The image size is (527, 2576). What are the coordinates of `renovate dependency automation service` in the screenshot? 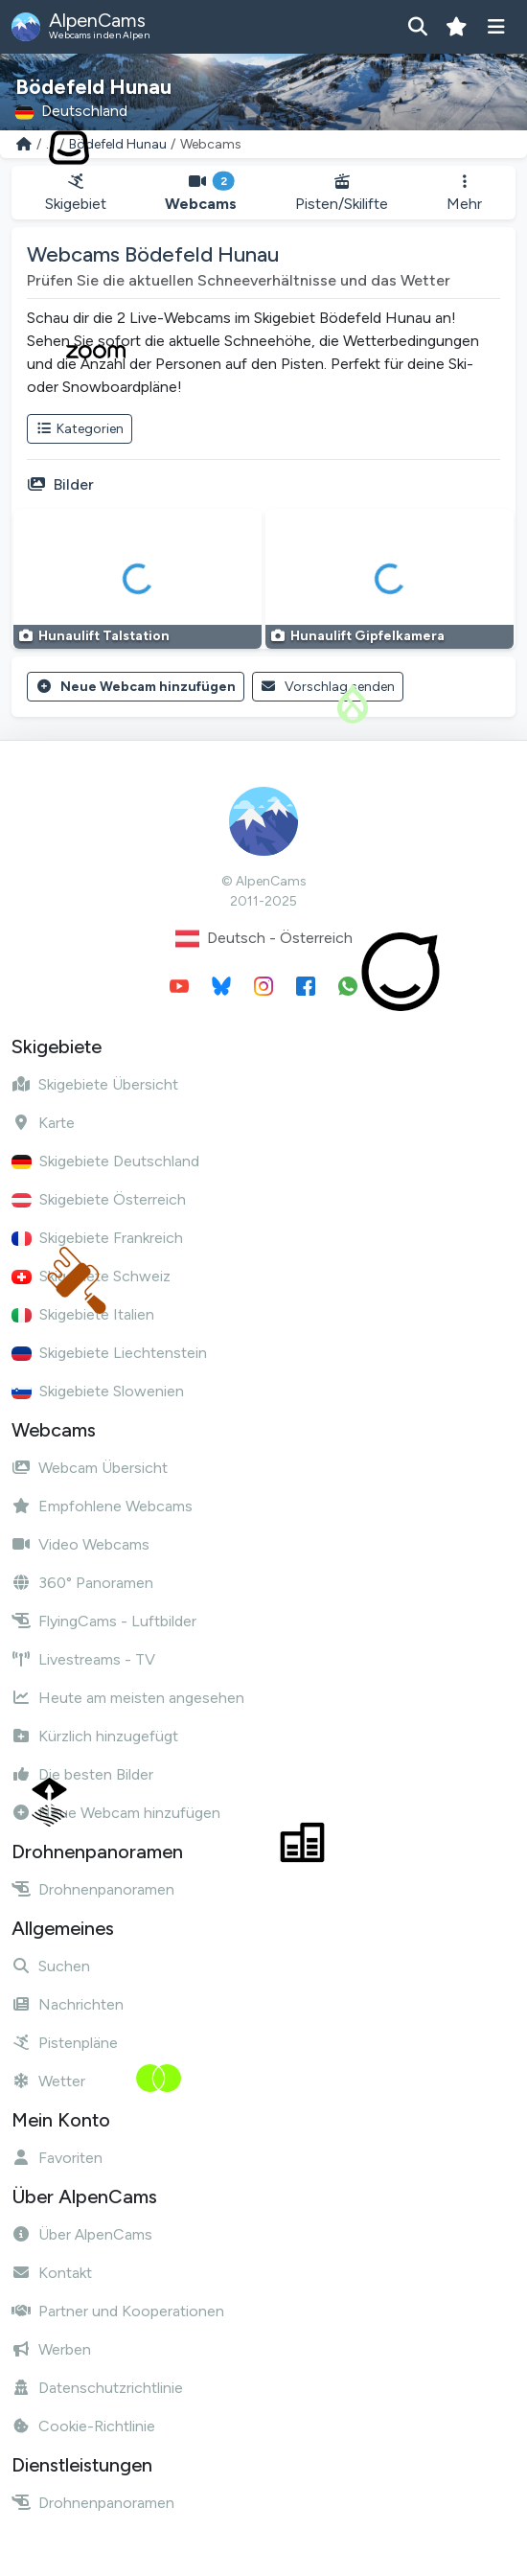 It's located at (77, 1280).